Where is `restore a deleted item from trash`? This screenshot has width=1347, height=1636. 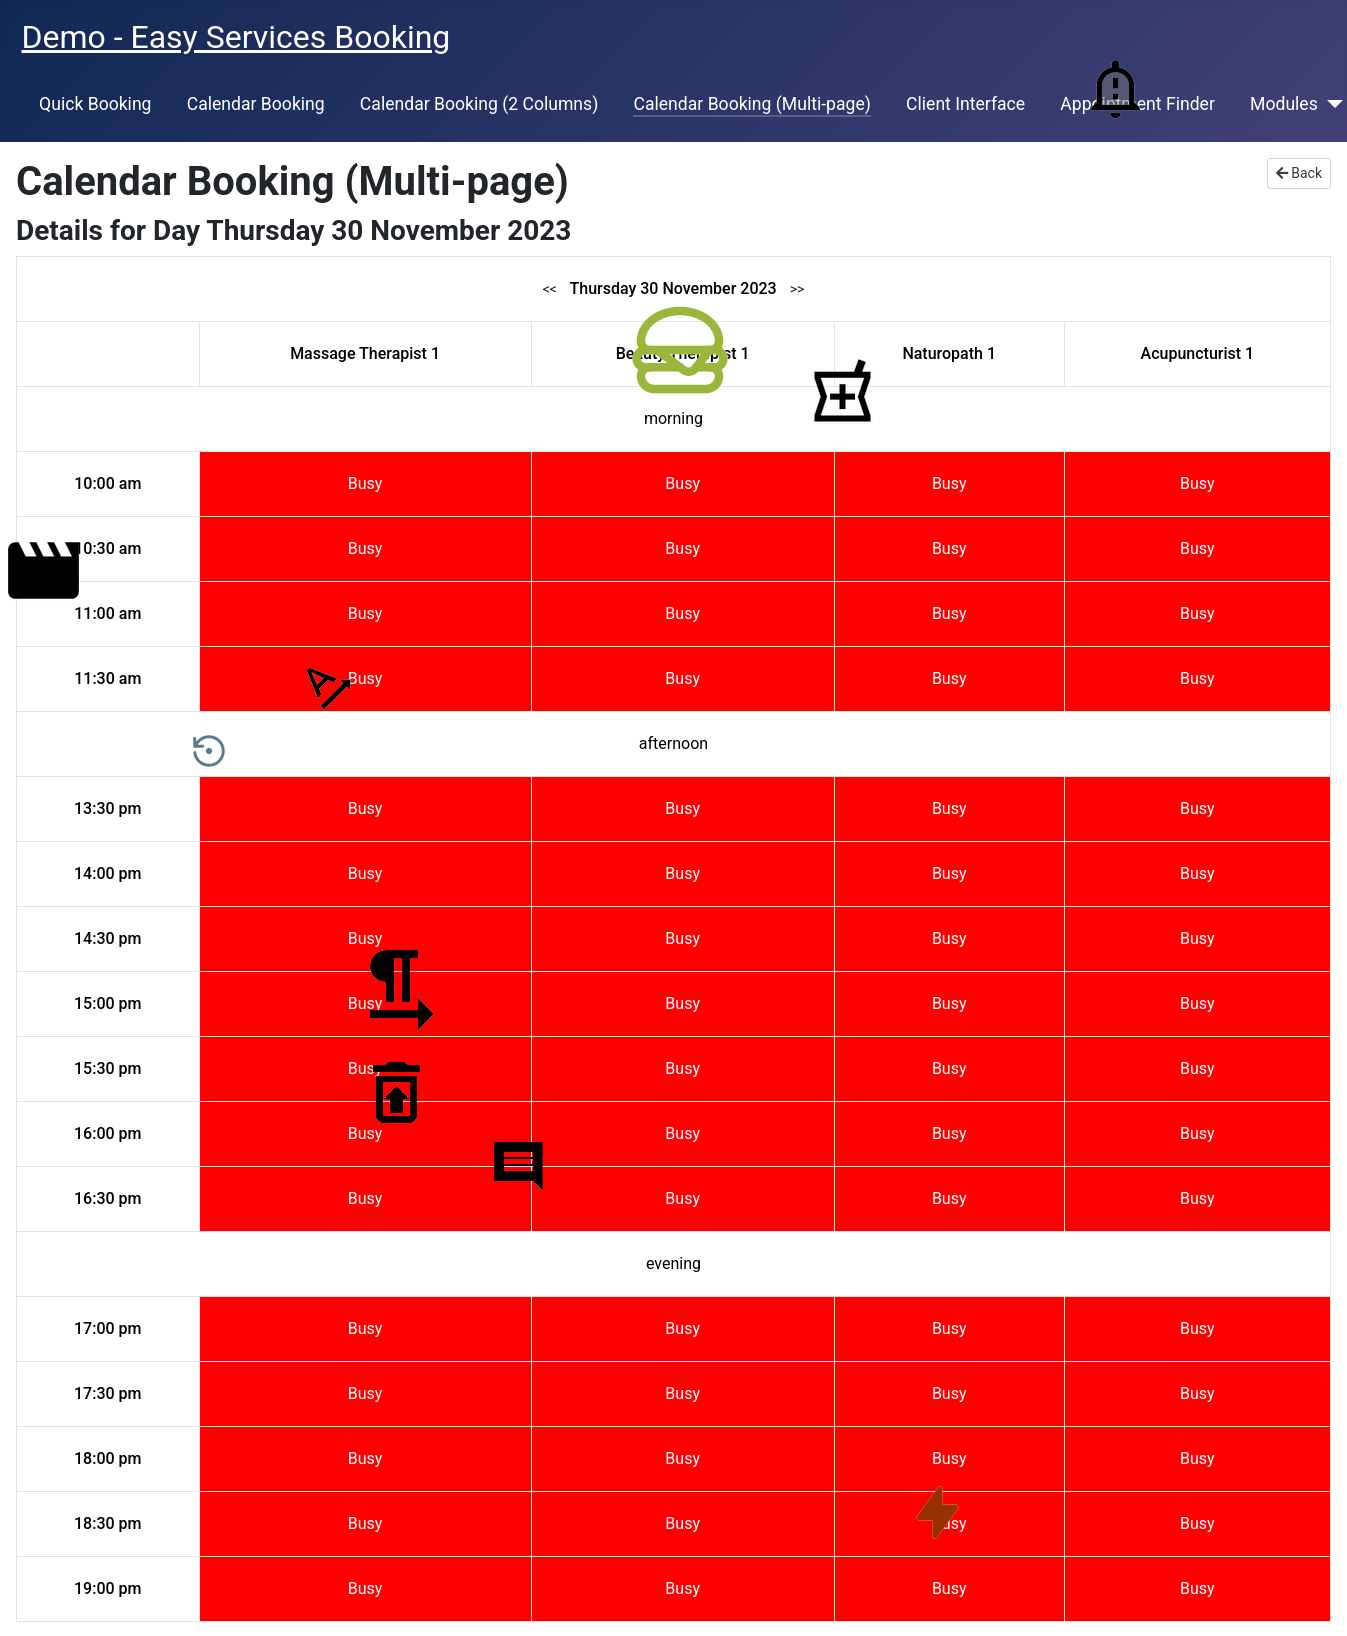 restore a deleted item from trash is located at coordinates (396, 1092).